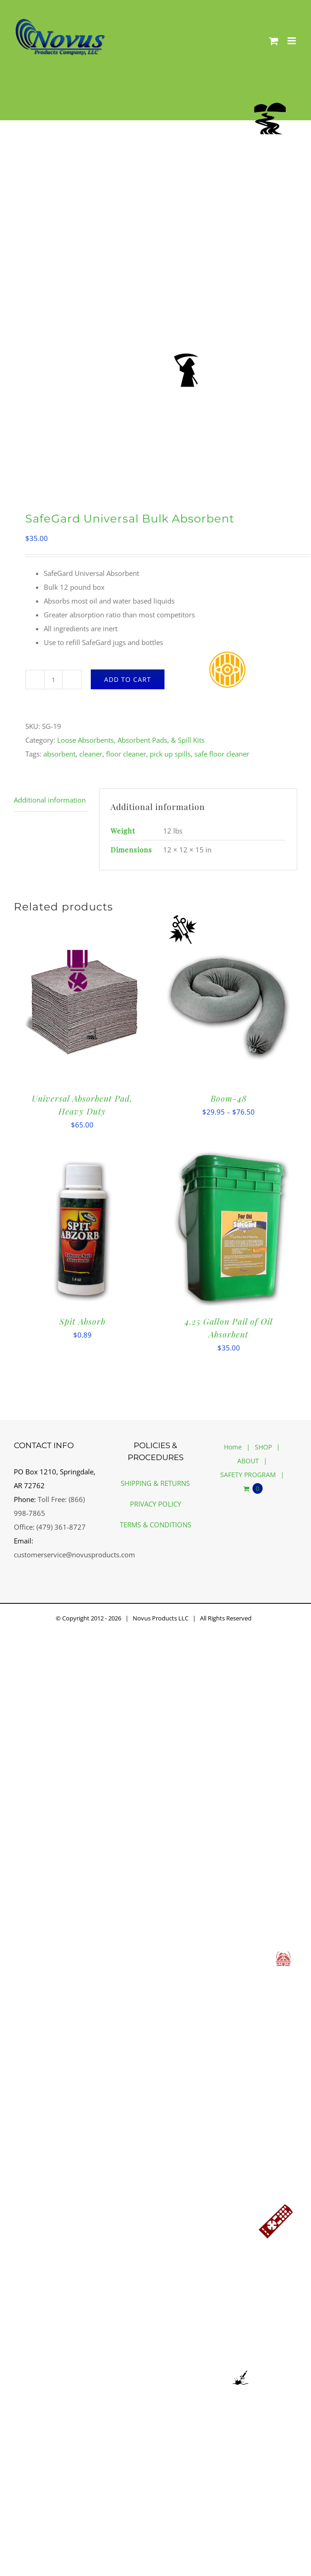 The image size is (311, 2576). I want to click on access remote control features, so click(276, 2221).